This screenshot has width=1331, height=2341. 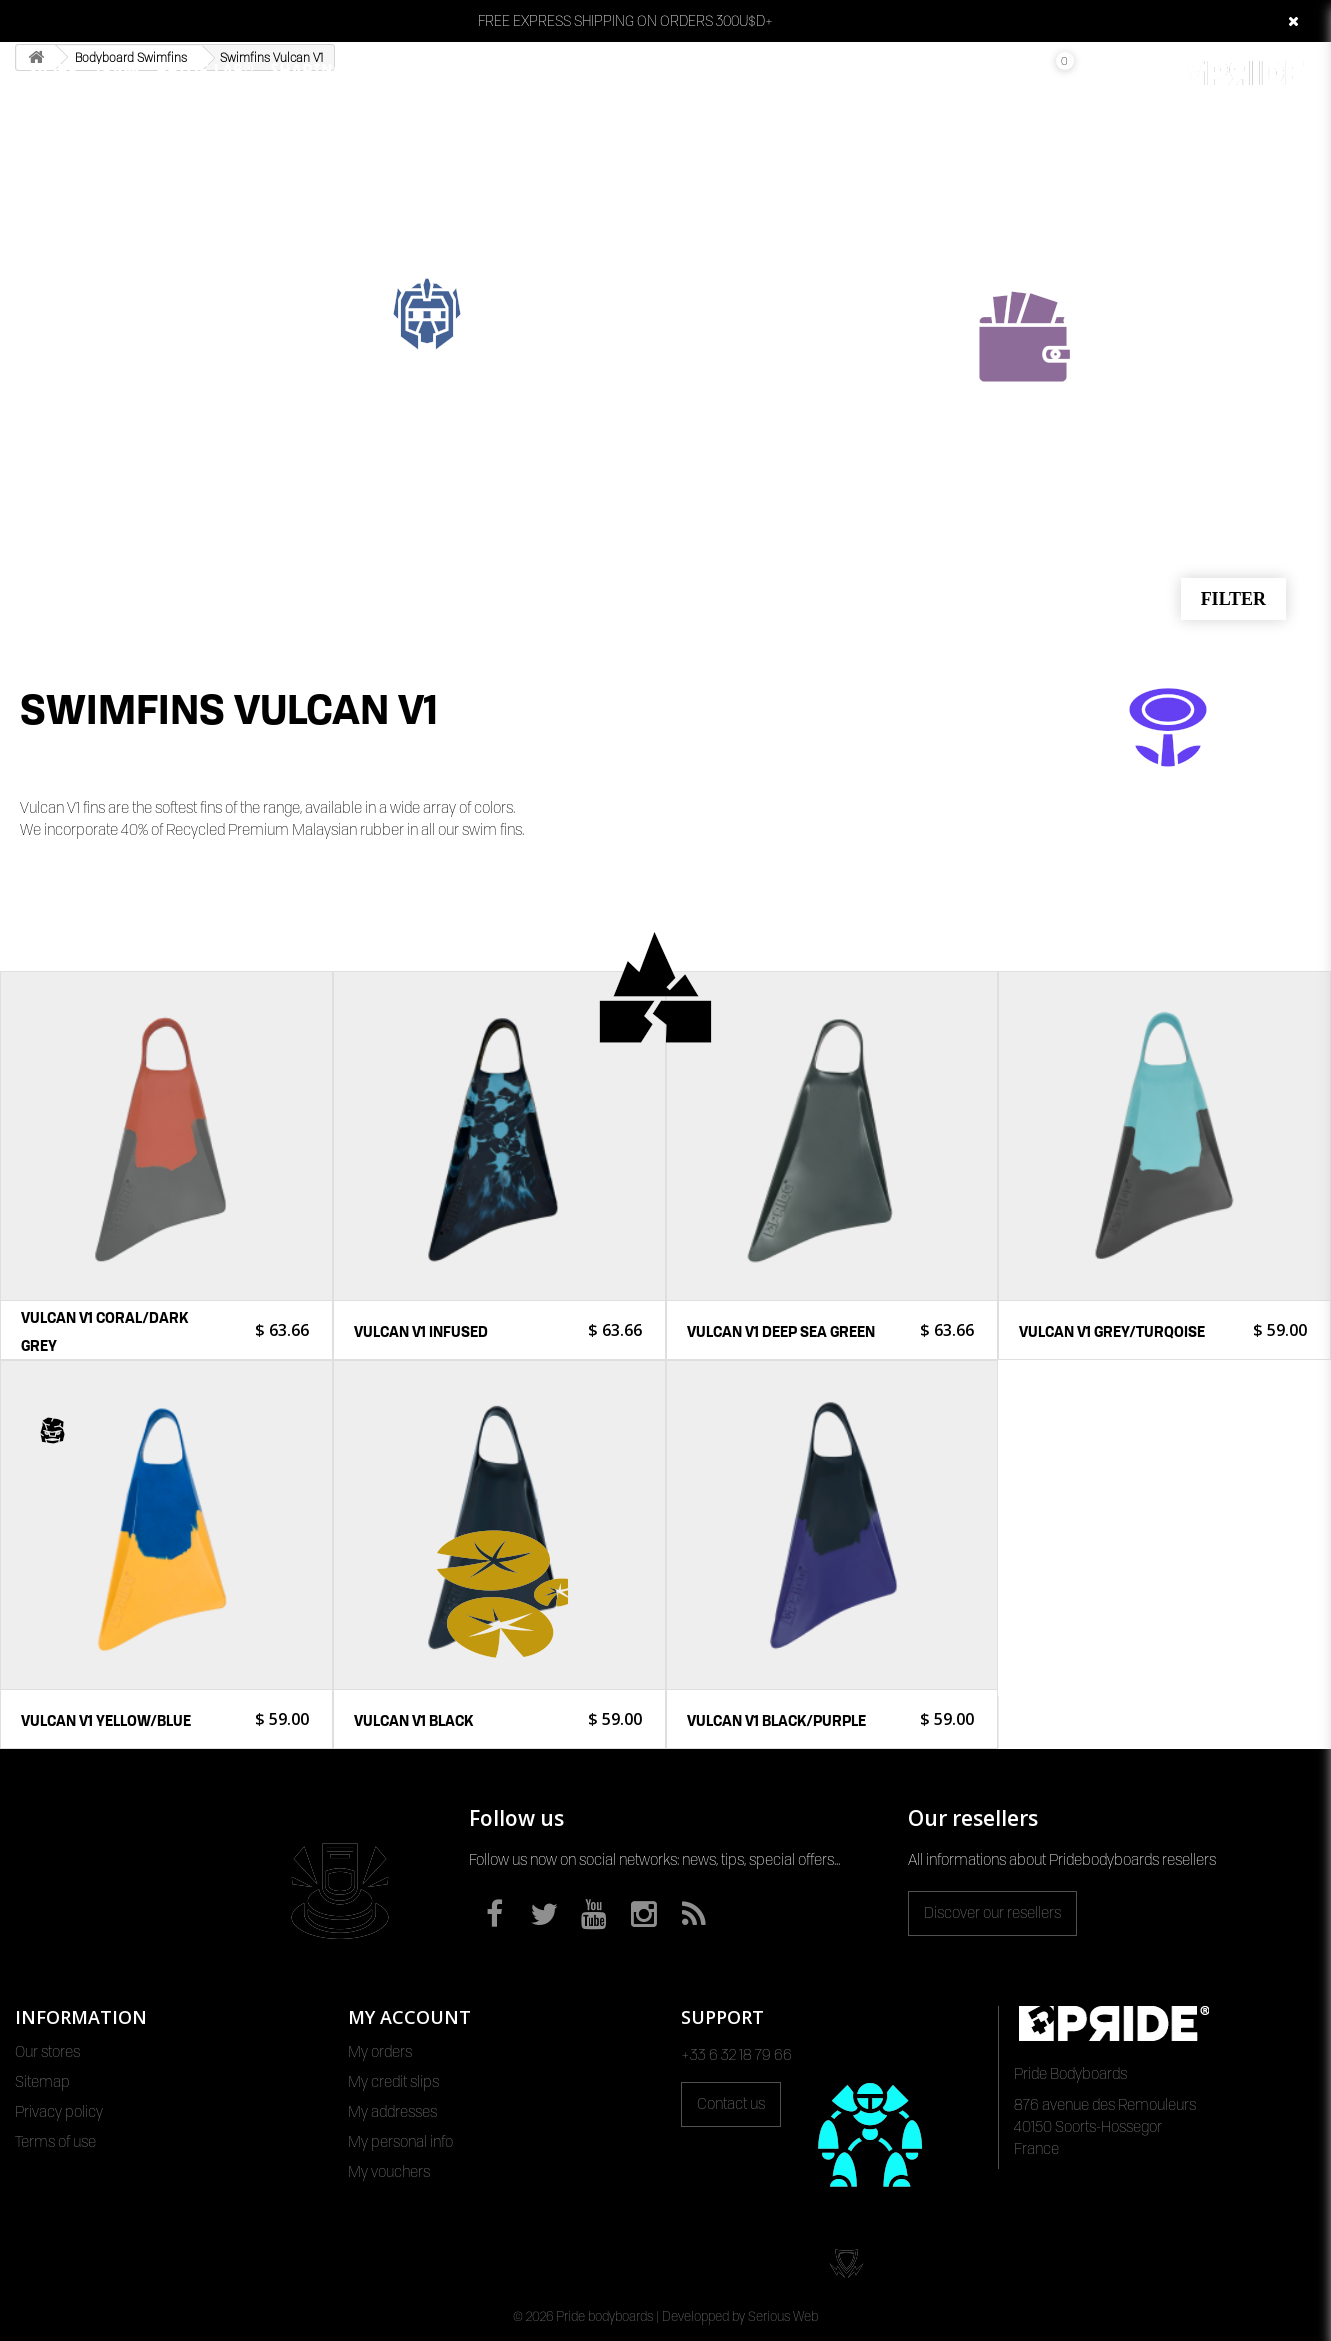 What do you see at coordinates (655, 987) in the screenshot?
I see `explore valley or mountain terrain` at bounding box center [655, 987].